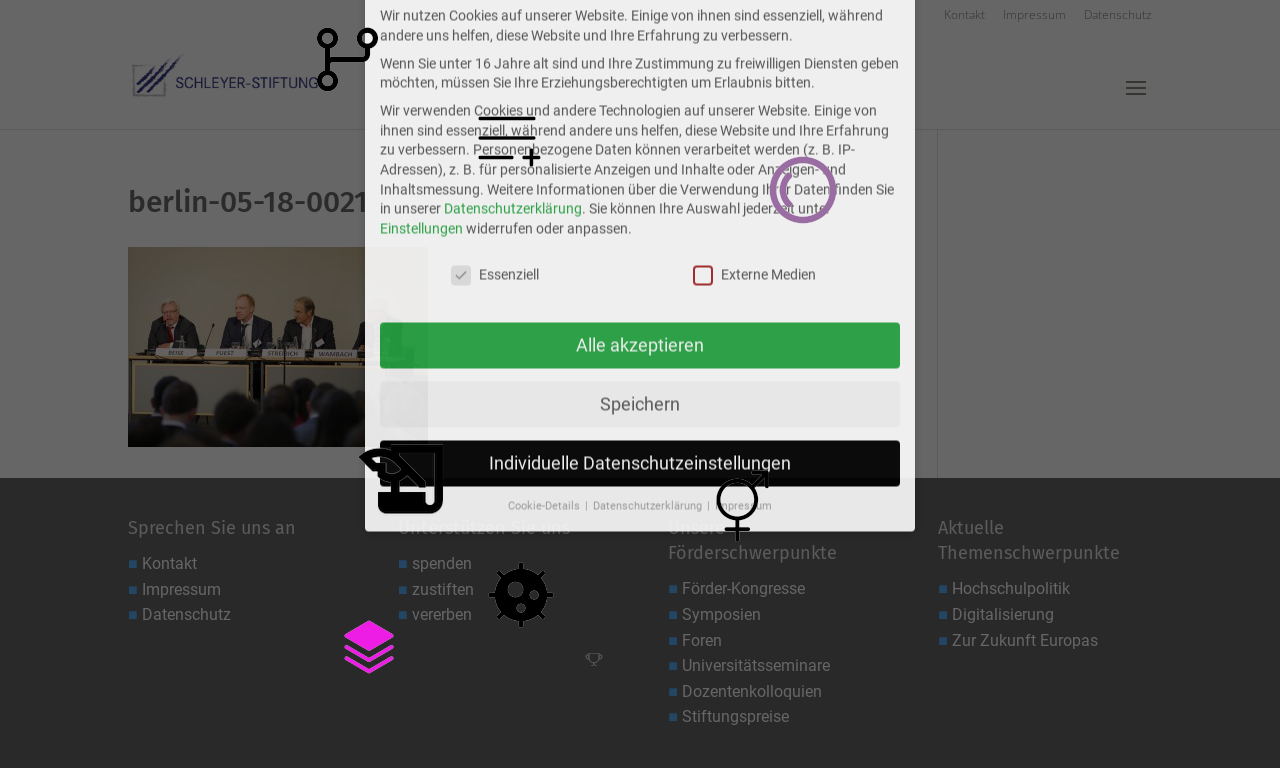  Describe the element at coordinates (369, 647) in the screenshot. I see `view layers or stacked content` at that location.